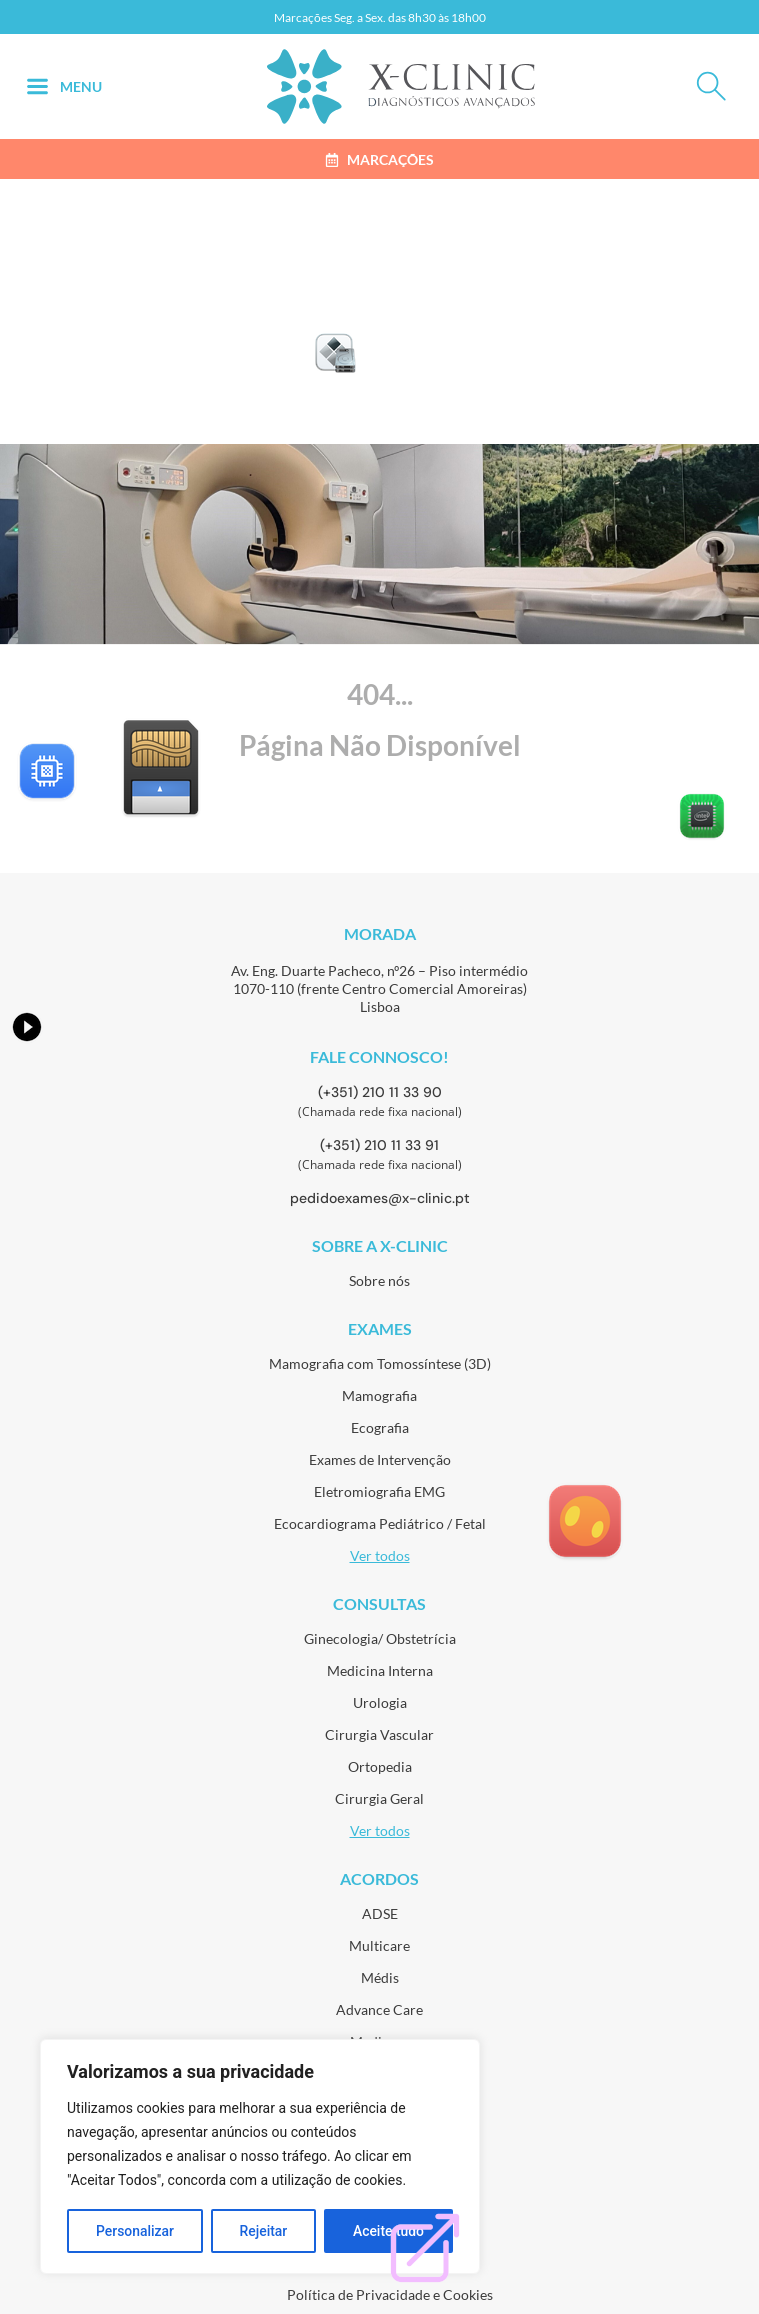  What do you see at coordinates (27, 1027) in the screenshot?
I see `play media or video content` at bounding box center [27, 1027].